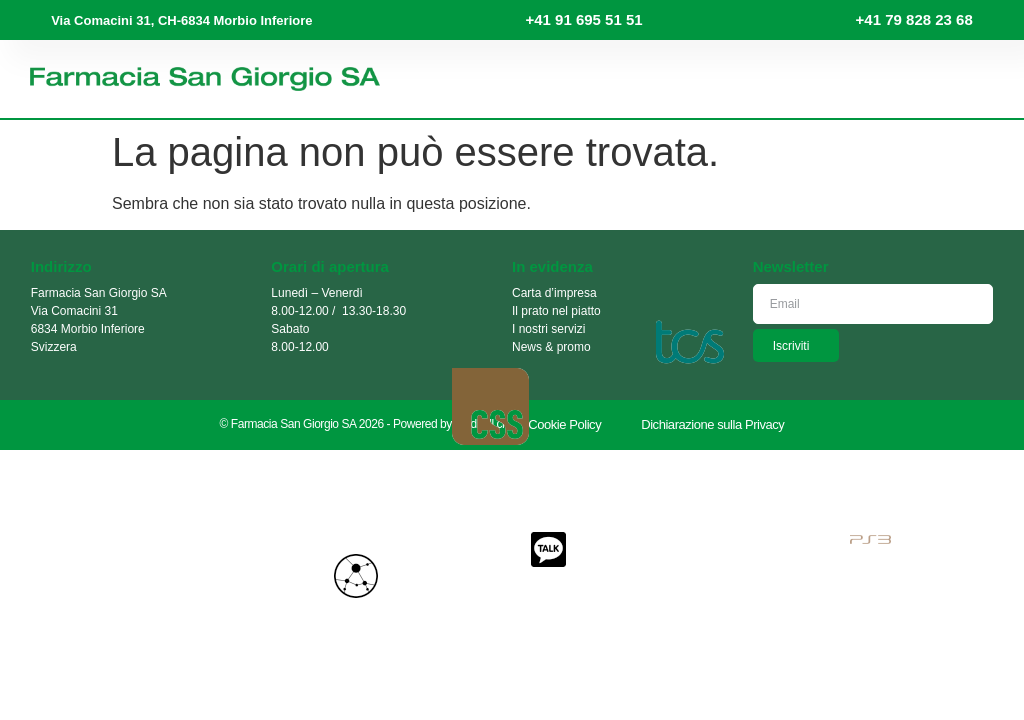 Image resolution: width=1024 pixels, height=720 pixels. Describe the element at coordinates (356, 576) in the screenshot. I see `aiohttp python library logo` at that location.